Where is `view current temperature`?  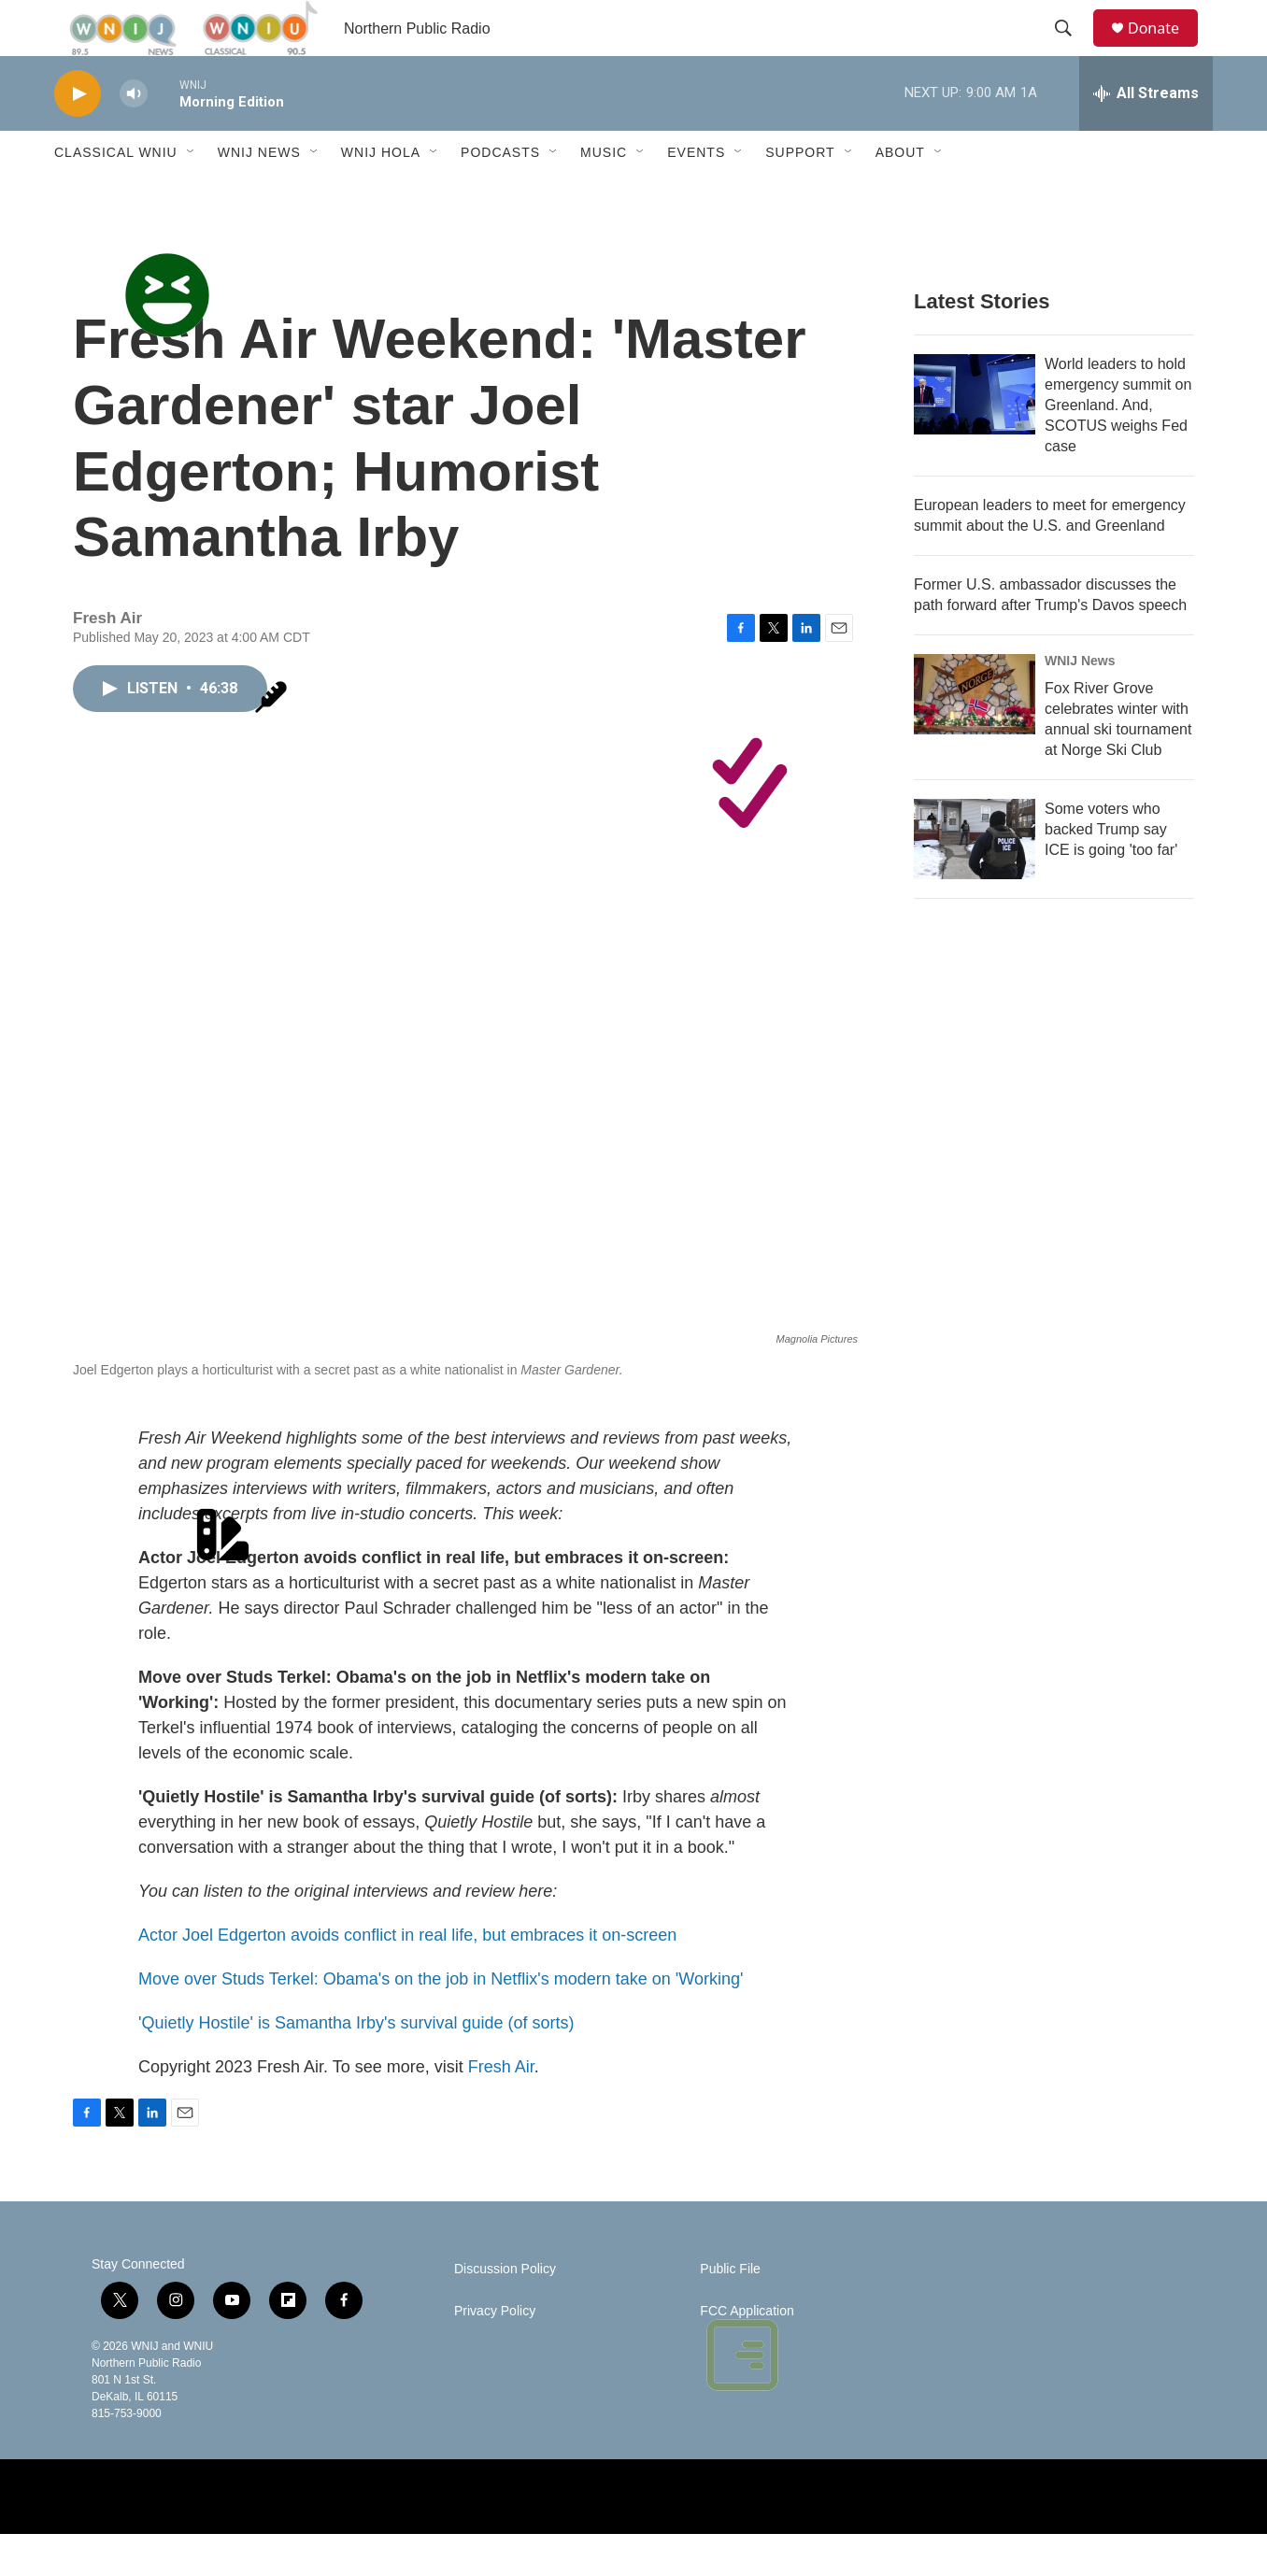 view current temperature is located at coordinates (271, 697).